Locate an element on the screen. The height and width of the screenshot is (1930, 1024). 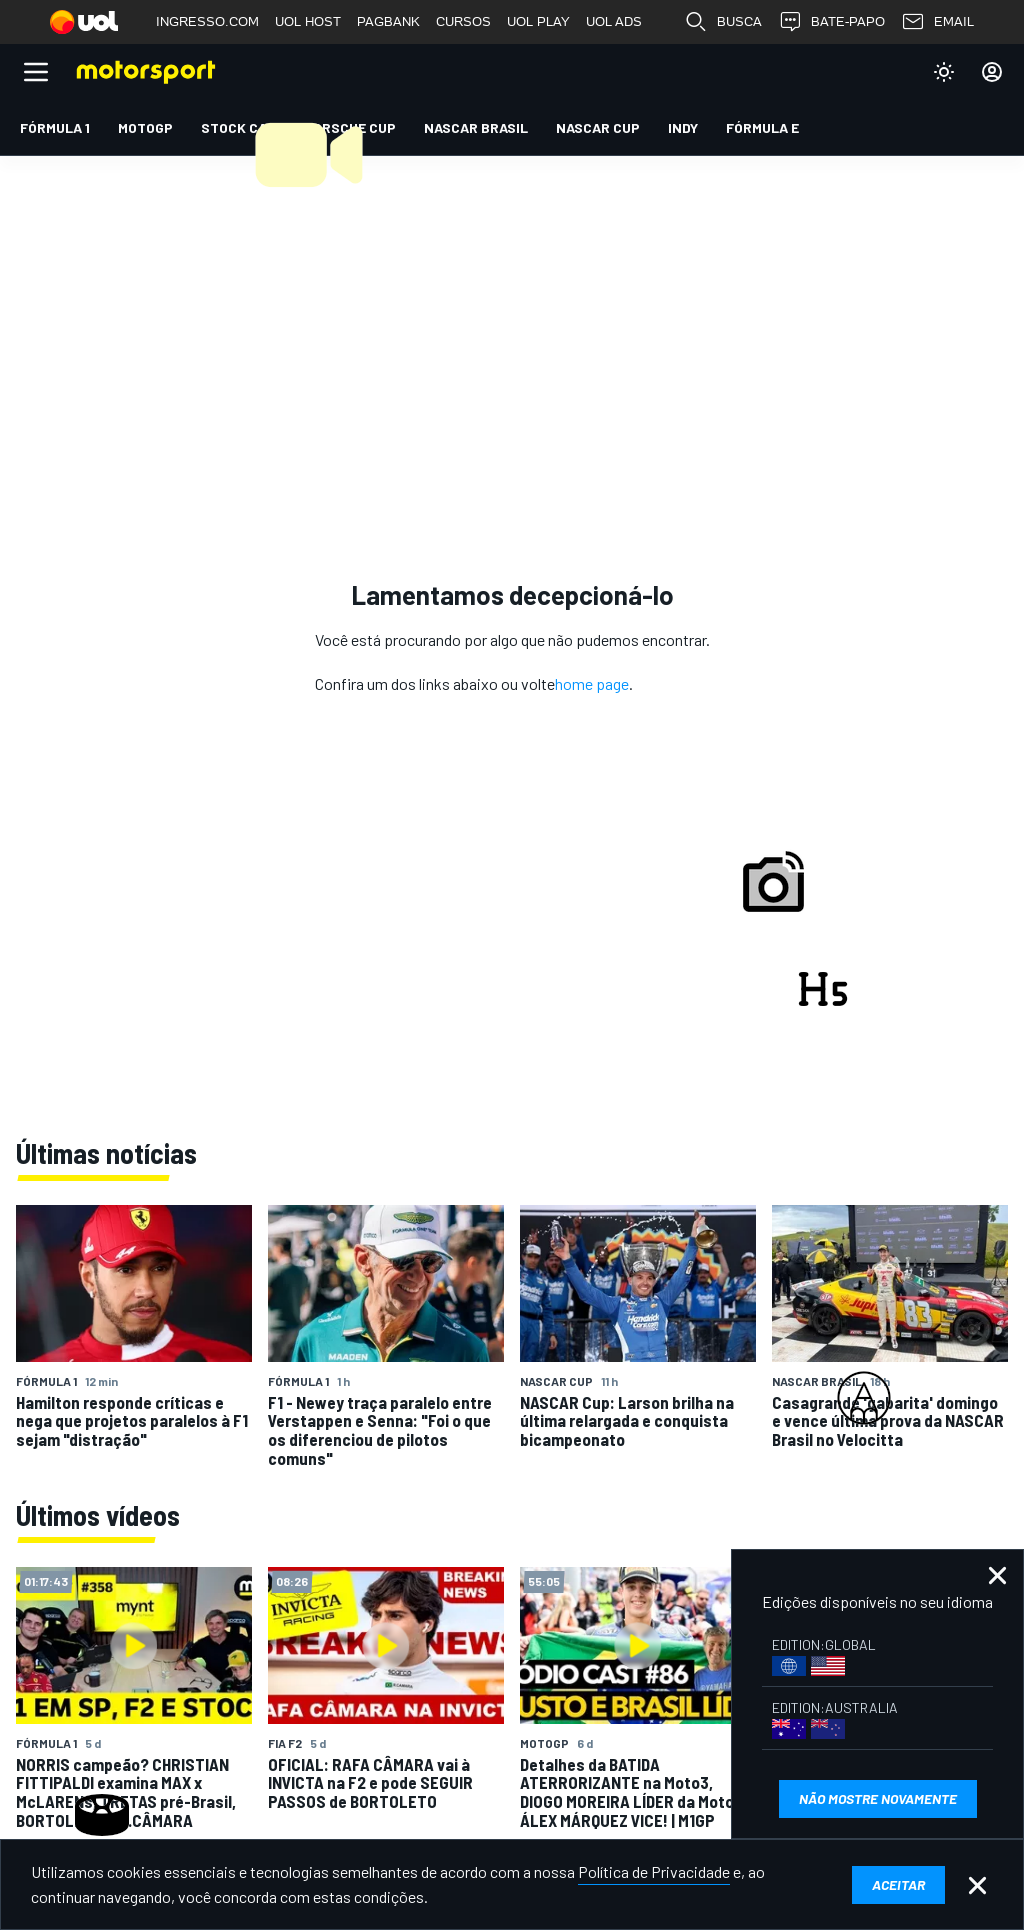
start a video call is located at coordinates (309, 155).